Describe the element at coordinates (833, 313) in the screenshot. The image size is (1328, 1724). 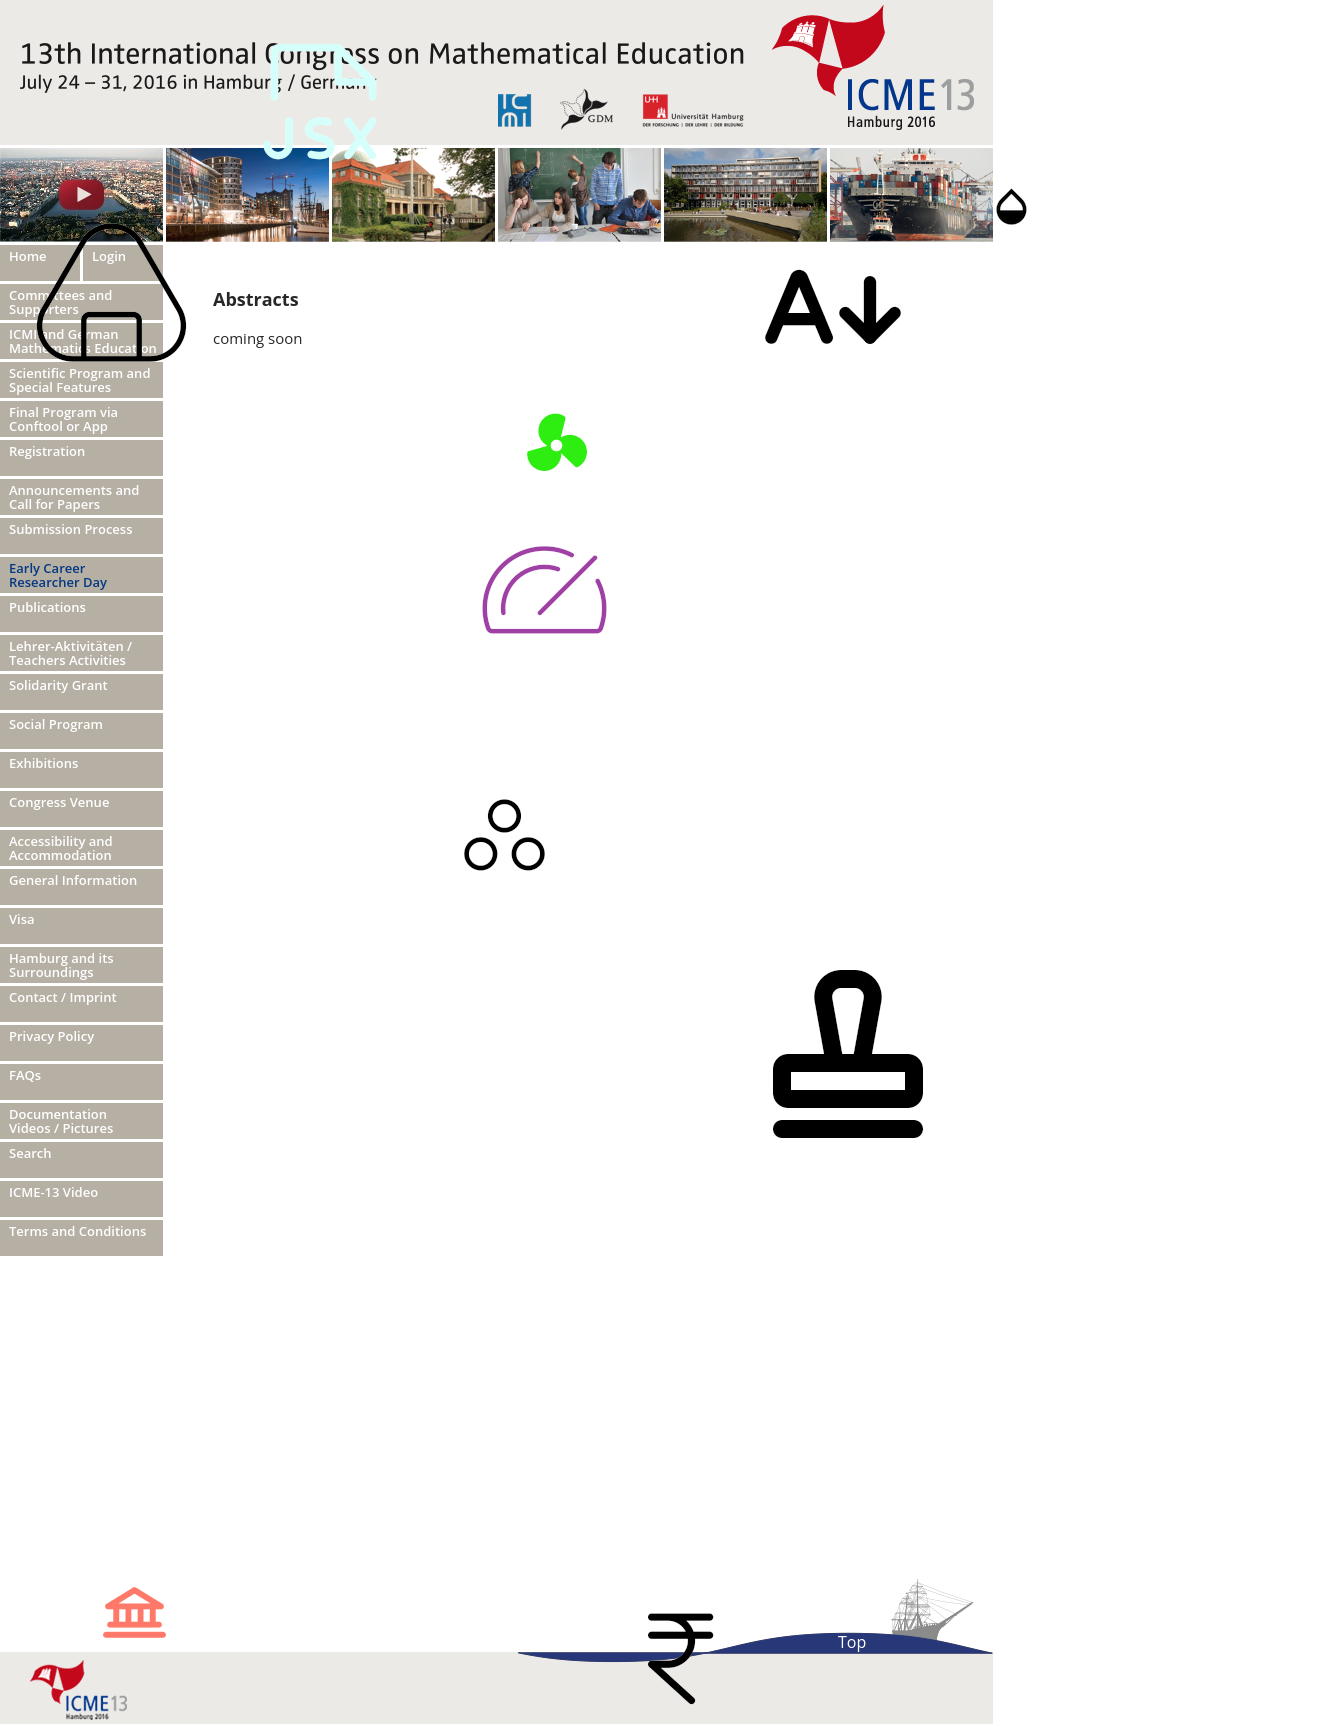
I see `sort text in descending alphabetical order` at that location.